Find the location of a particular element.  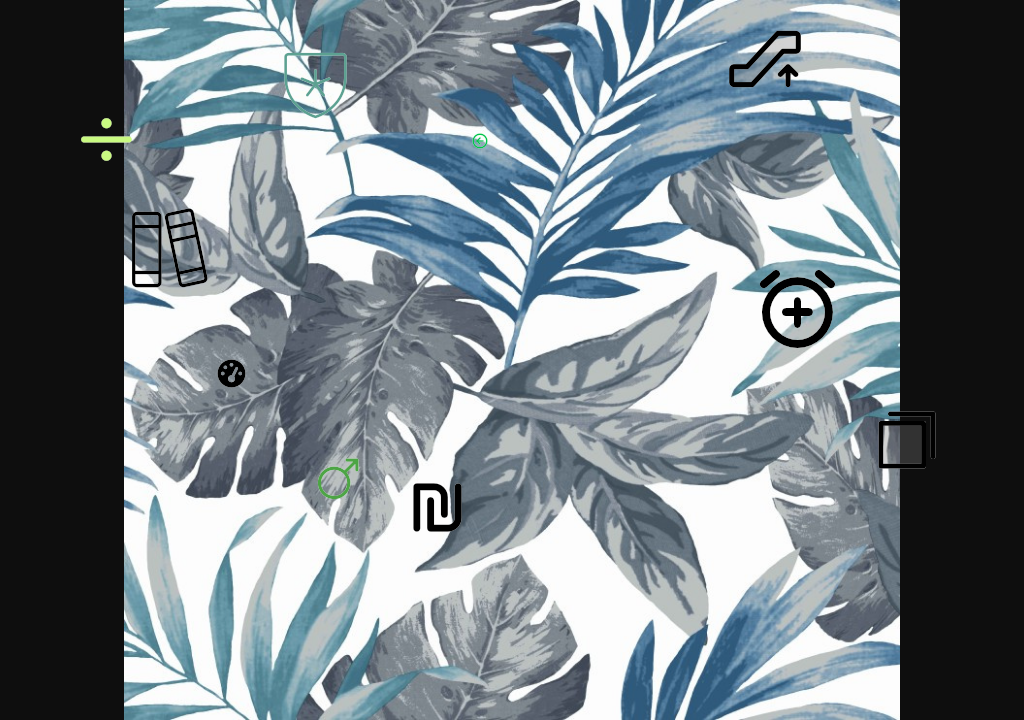

copy content to clipboard is located at coordinates (907, 440).